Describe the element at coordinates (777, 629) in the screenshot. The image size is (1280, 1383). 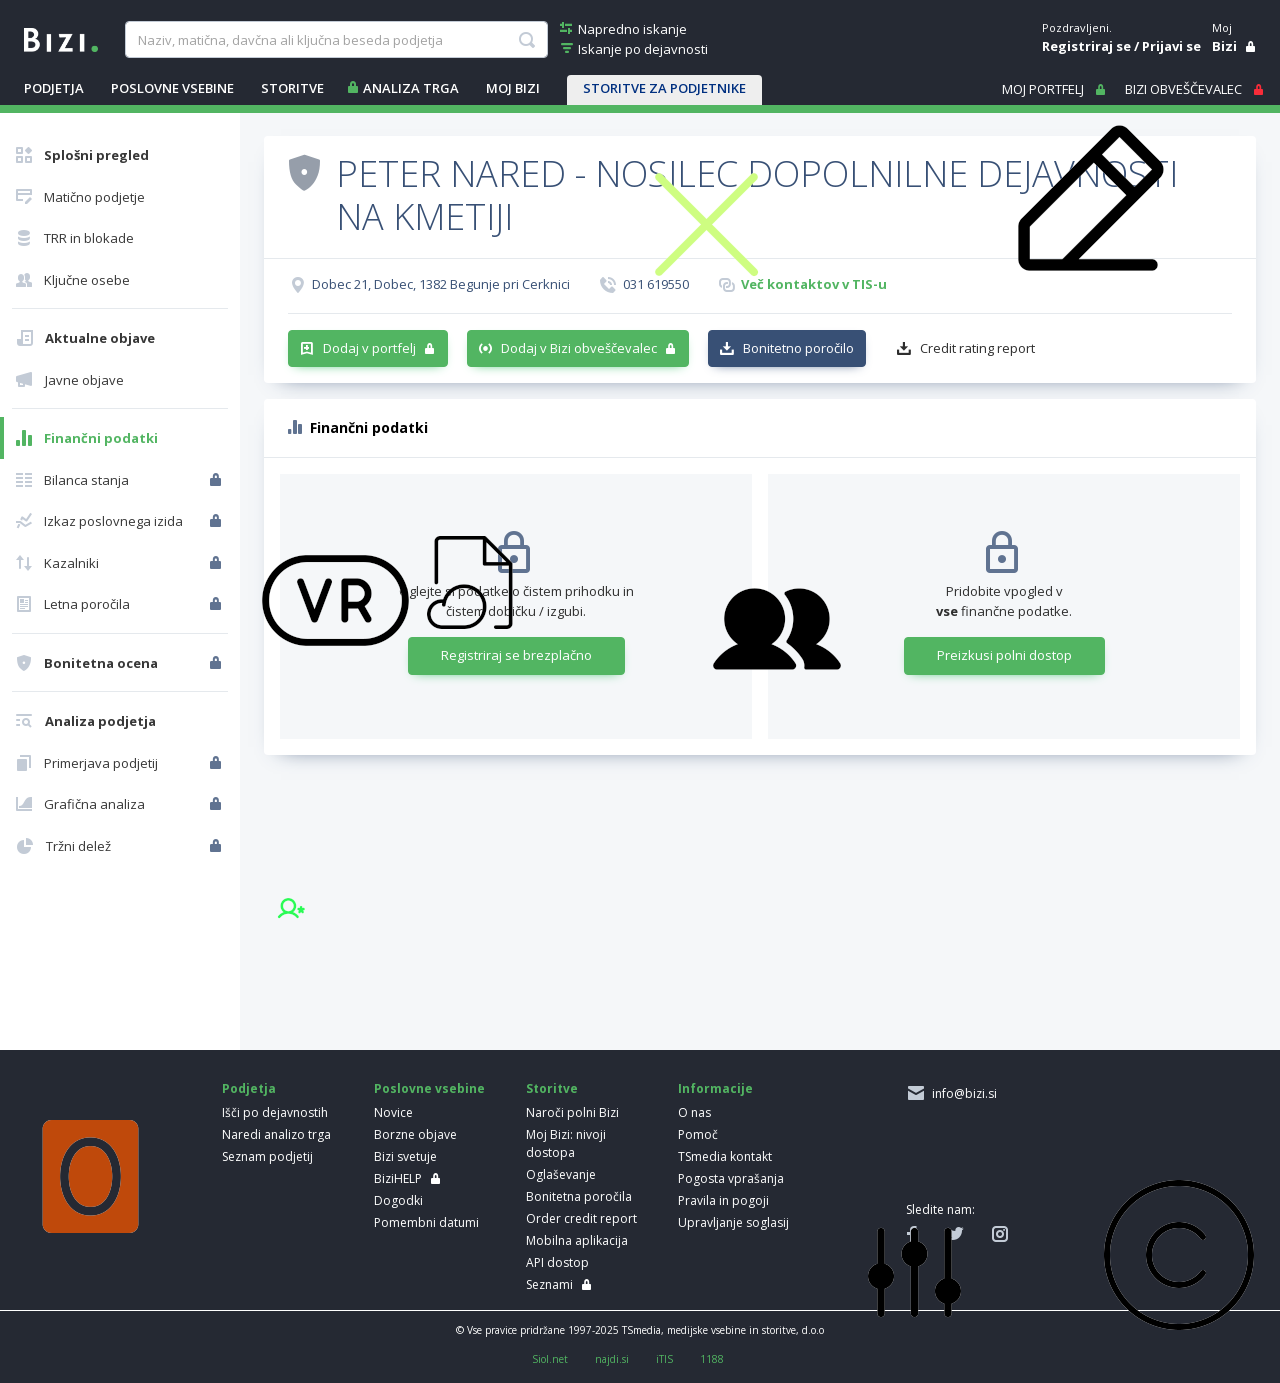
I see `view all users or contacts` at that location.